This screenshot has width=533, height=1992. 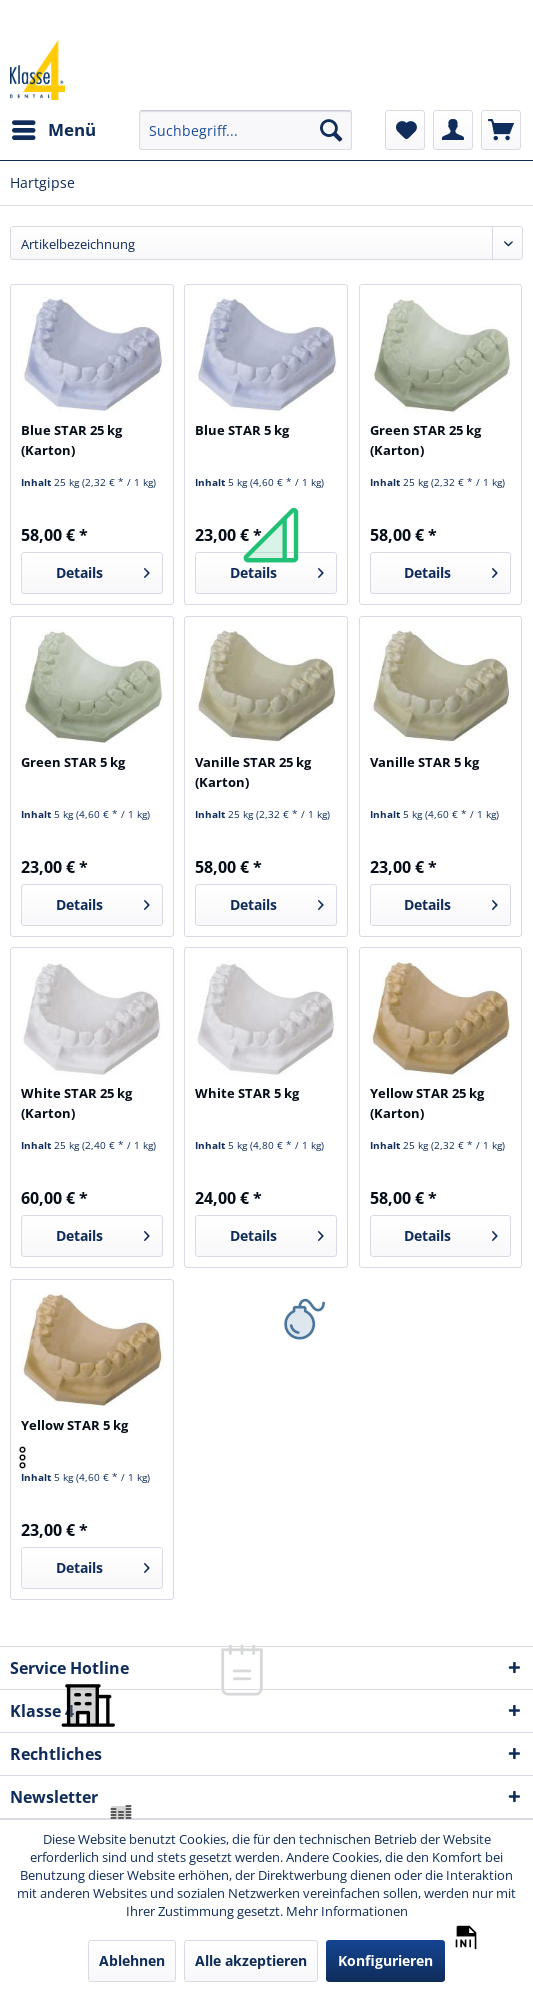 What do you see at coordinates (302, 1318) in the screenshot?
I see `indicates a destructive or irreversible action` at bounding box center [302, 1318].